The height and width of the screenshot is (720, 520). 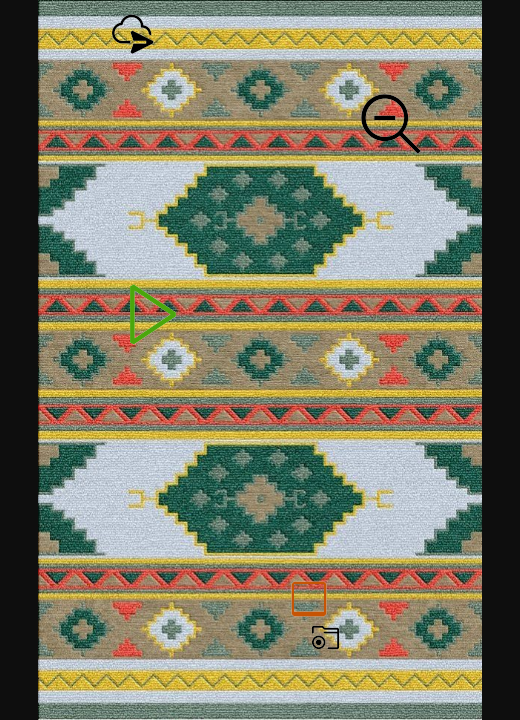 What do you see at coordinates (325, 637) in the screenshot?
I see `navigate to the root directory` at bounding box center [325, 637].